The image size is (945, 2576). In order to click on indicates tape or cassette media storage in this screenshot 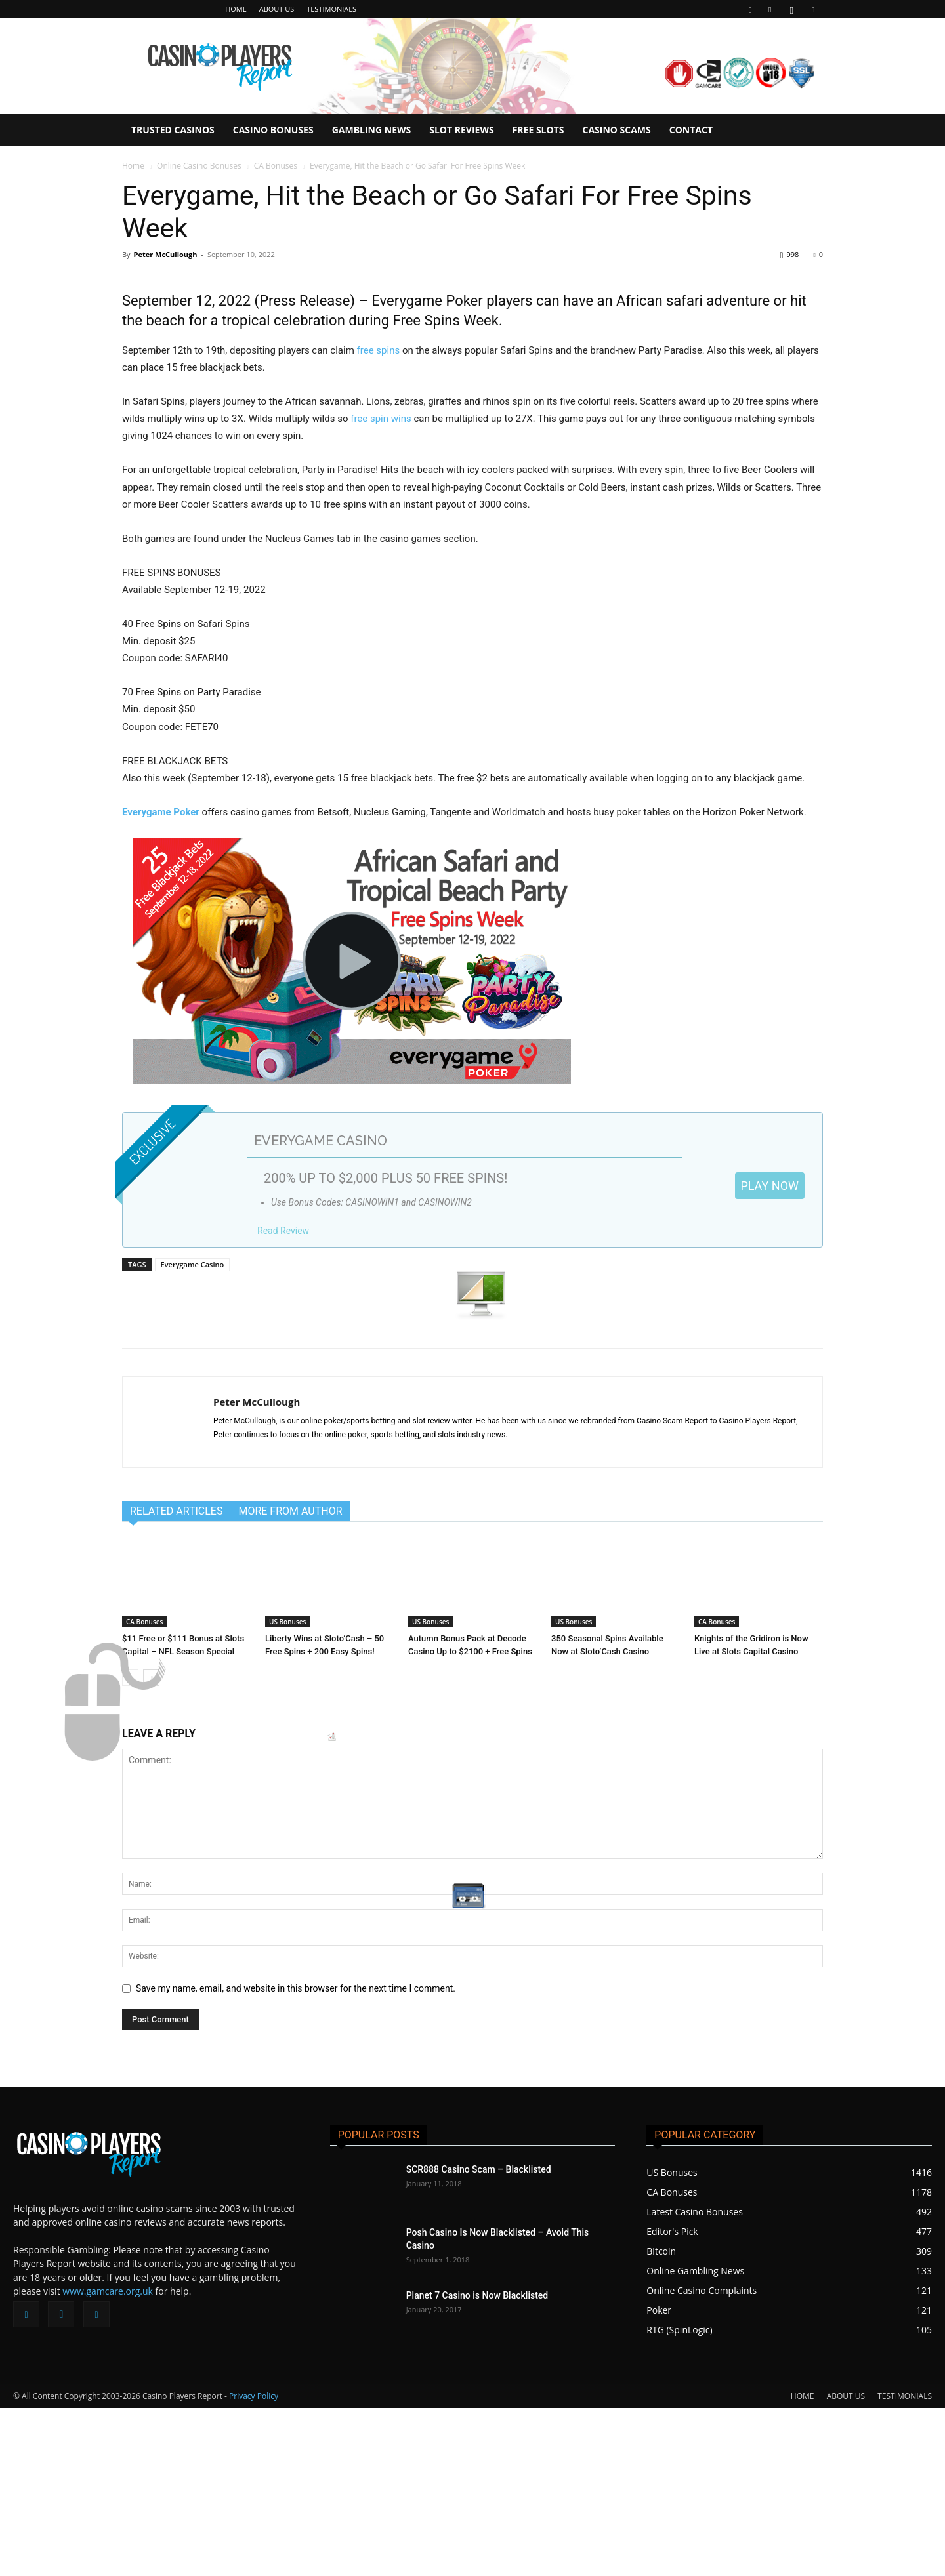, I will do `click(468, 1896)`.